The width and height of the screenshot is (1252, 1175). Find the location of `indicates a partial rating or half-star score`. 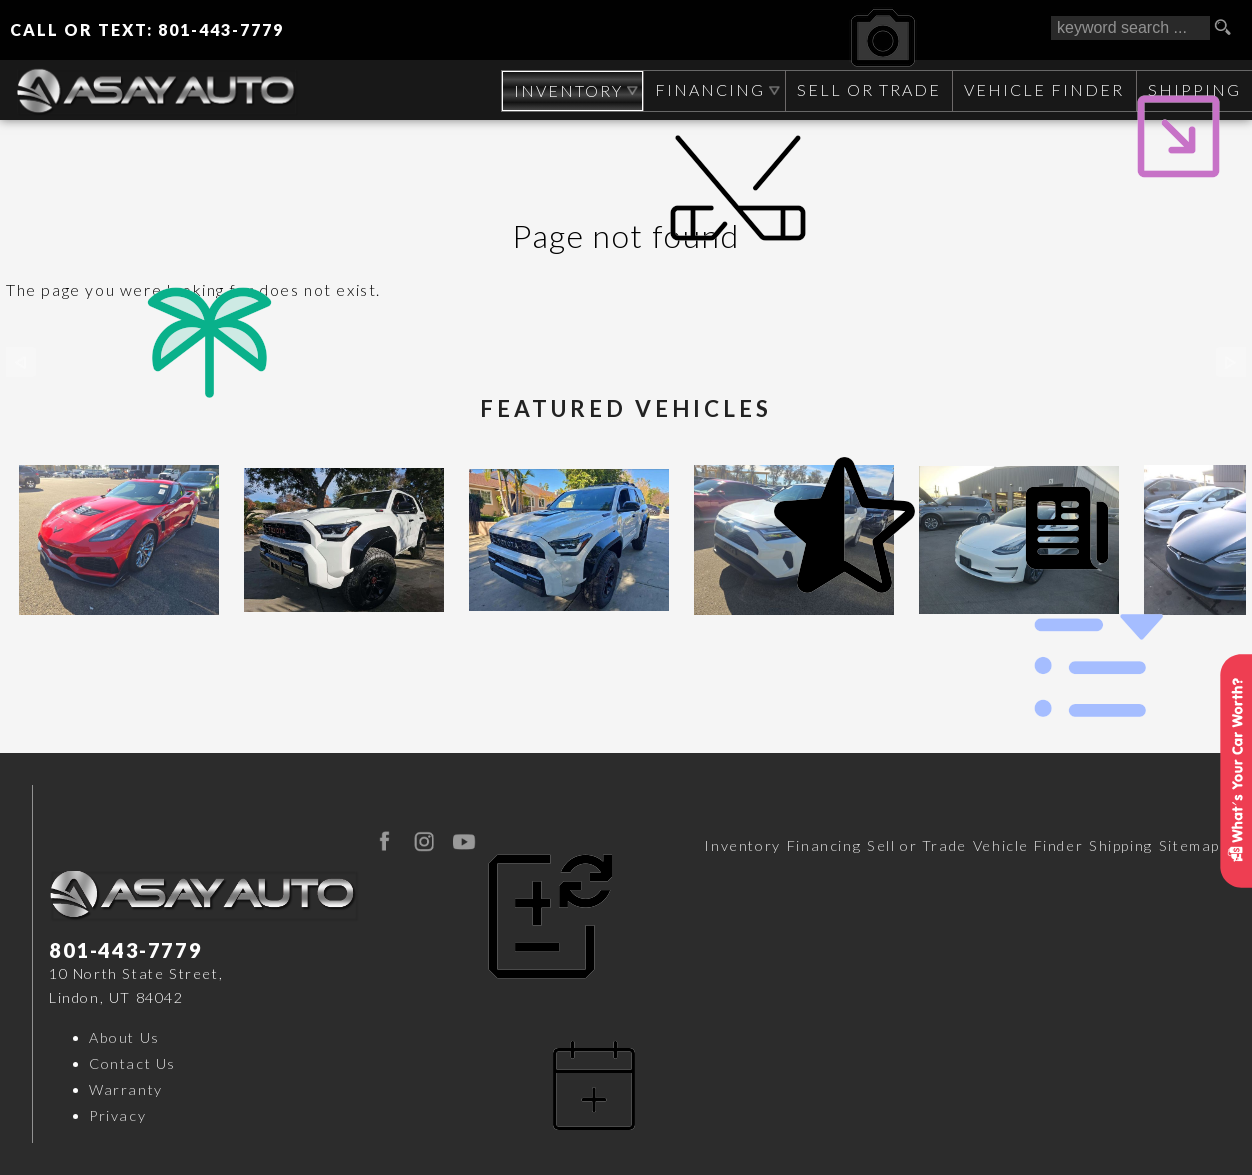

indicates a partial rating or half-star score is located at coordinates (844, 527).